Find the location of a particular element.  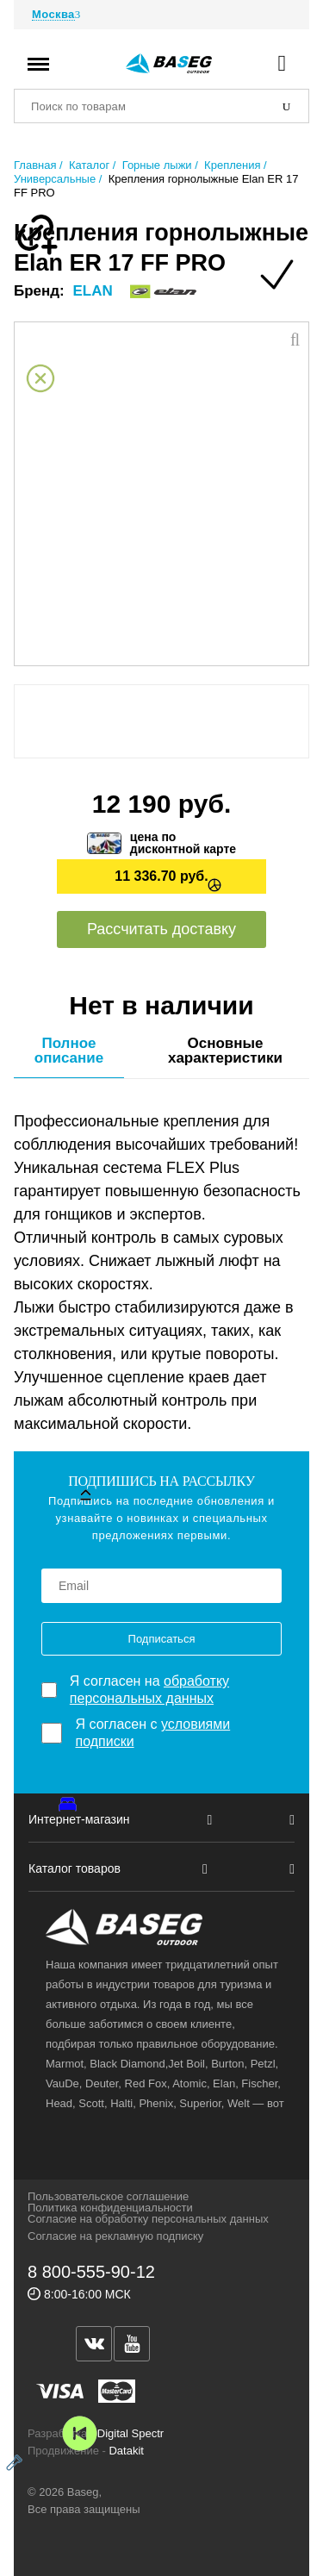

skip to previous track is located at coordinates (79, 2433).